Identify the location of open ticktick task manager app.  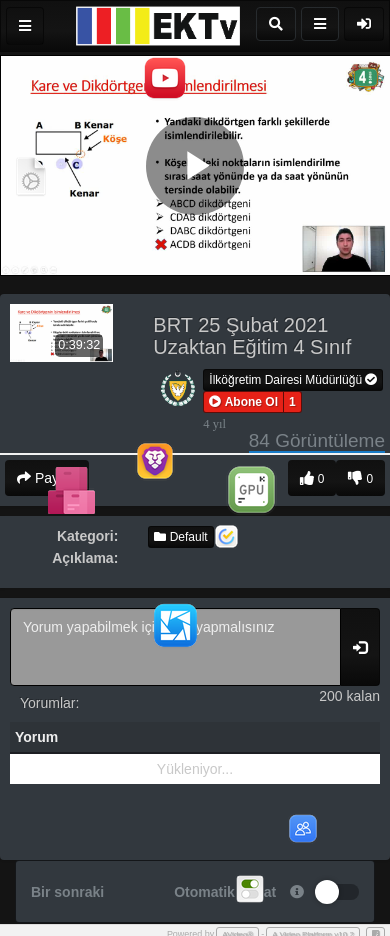
(226, 536).